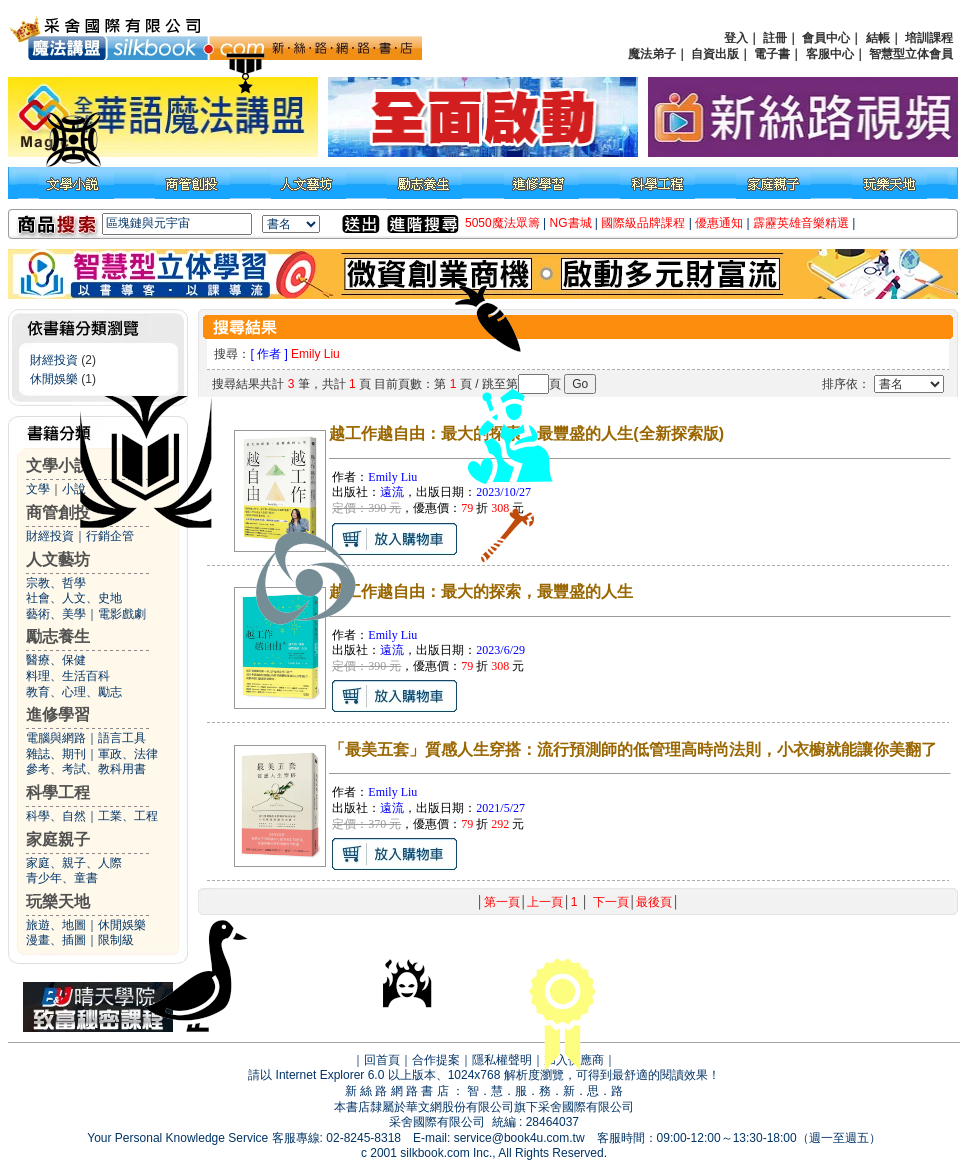 The width and height of the screenshot is (960, 1170). I want to click on goose character or mascot icon, so click(196, 976).